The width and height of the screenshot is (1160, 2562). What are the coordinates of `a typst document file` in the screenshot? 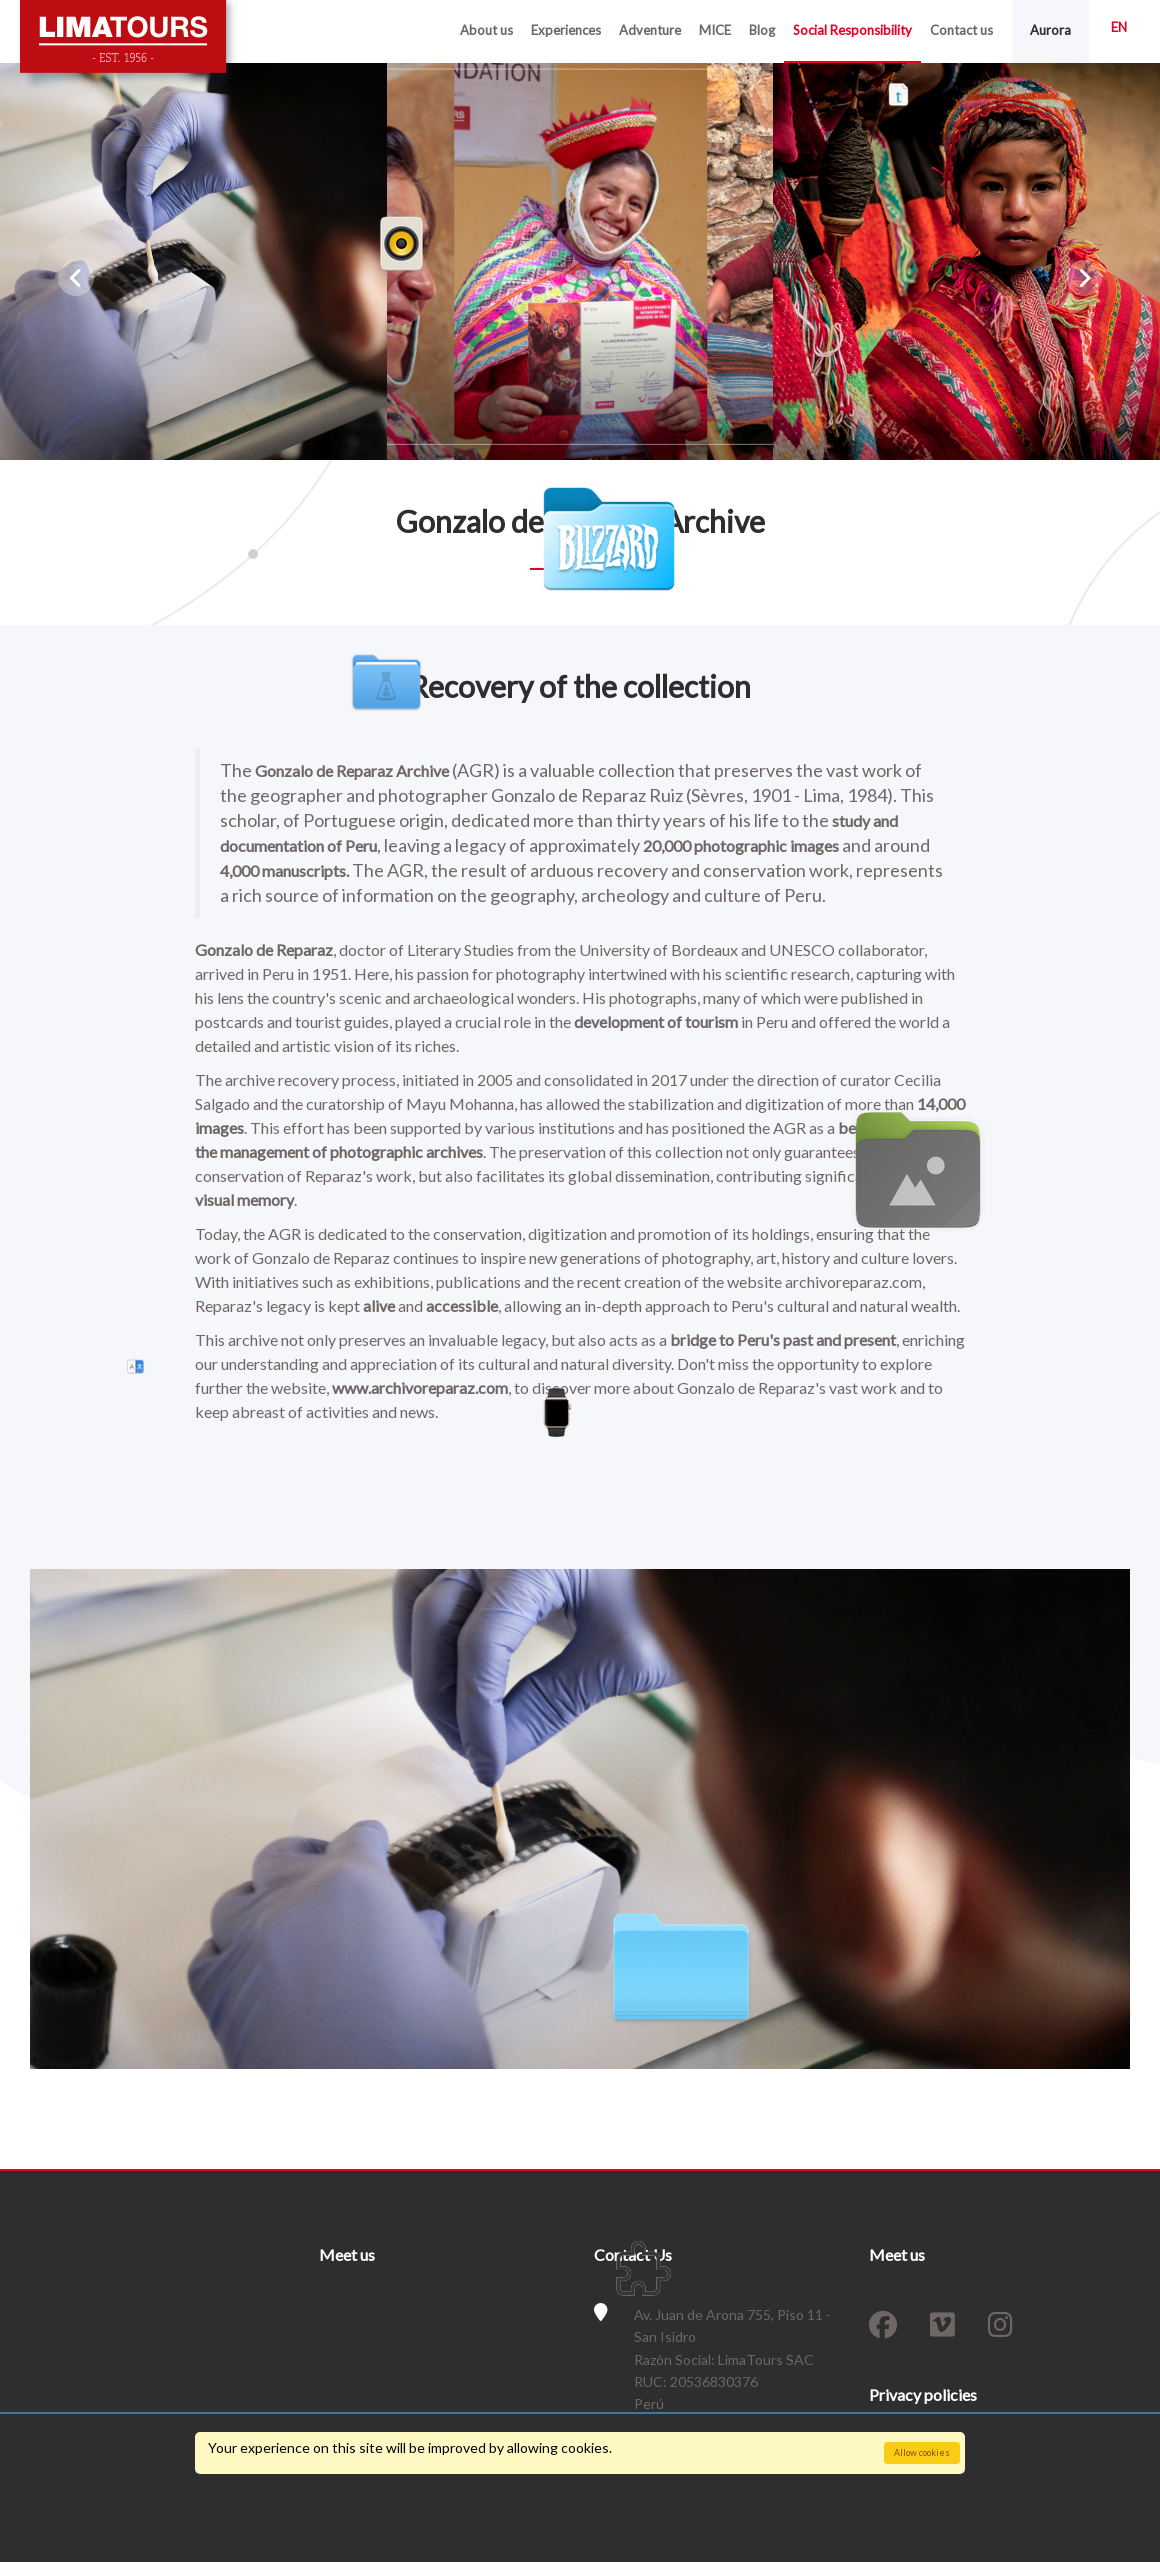 It's located at (898, 94).